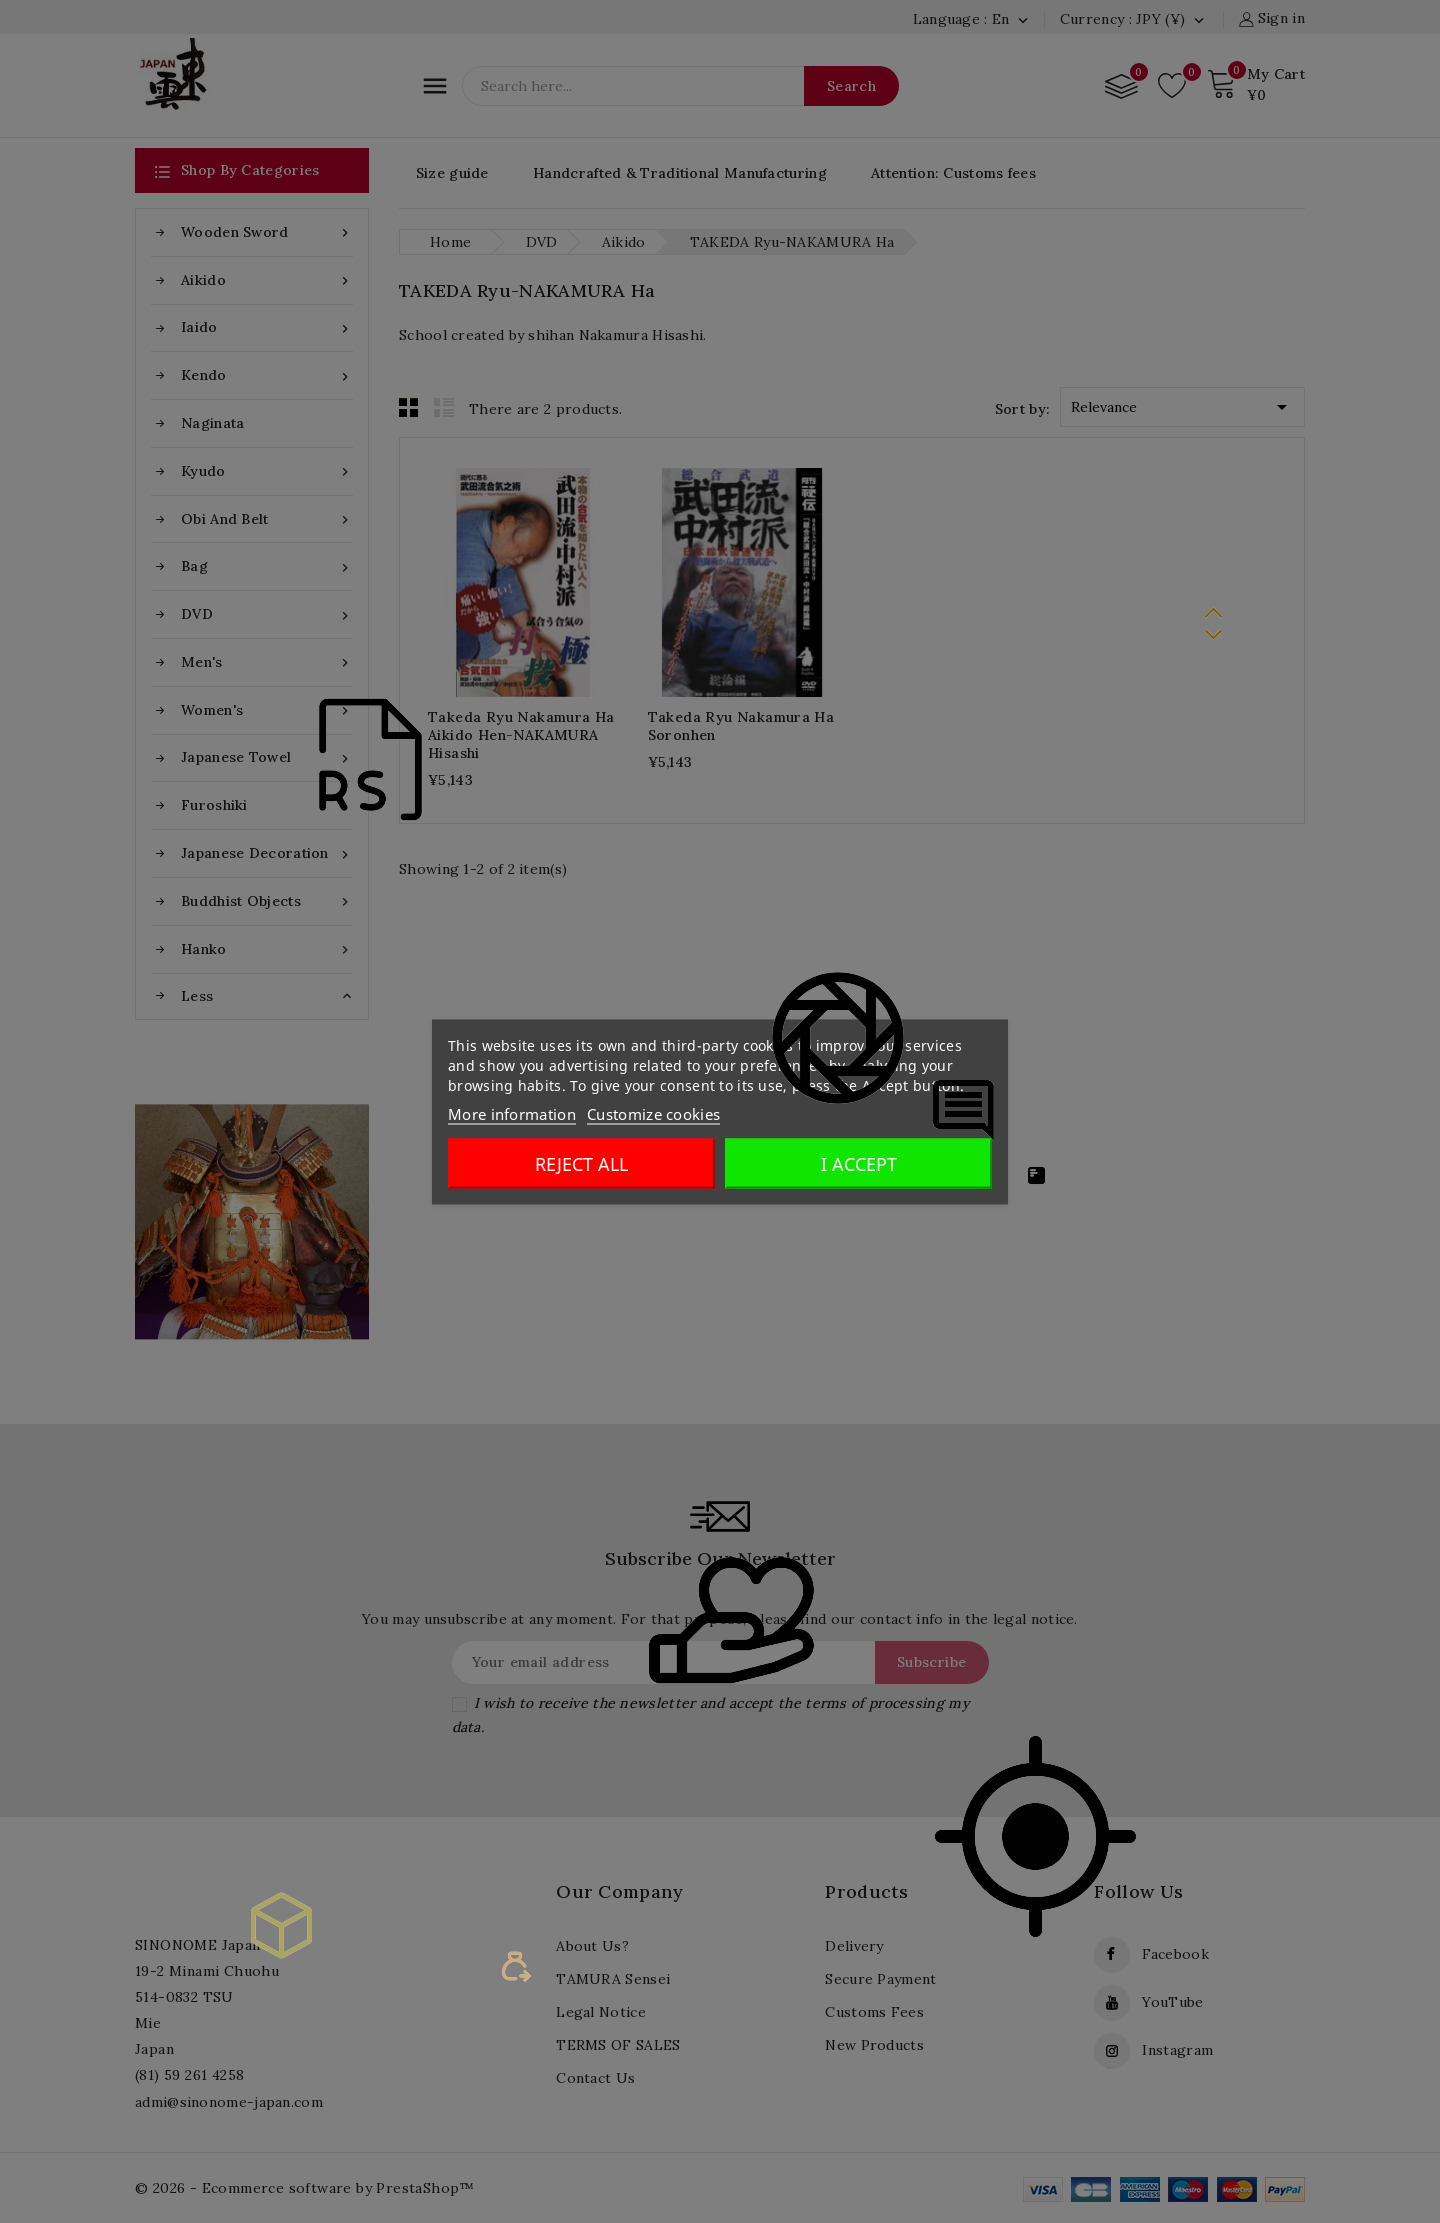  I want to click on a Rust source code file, so click(370, 759).